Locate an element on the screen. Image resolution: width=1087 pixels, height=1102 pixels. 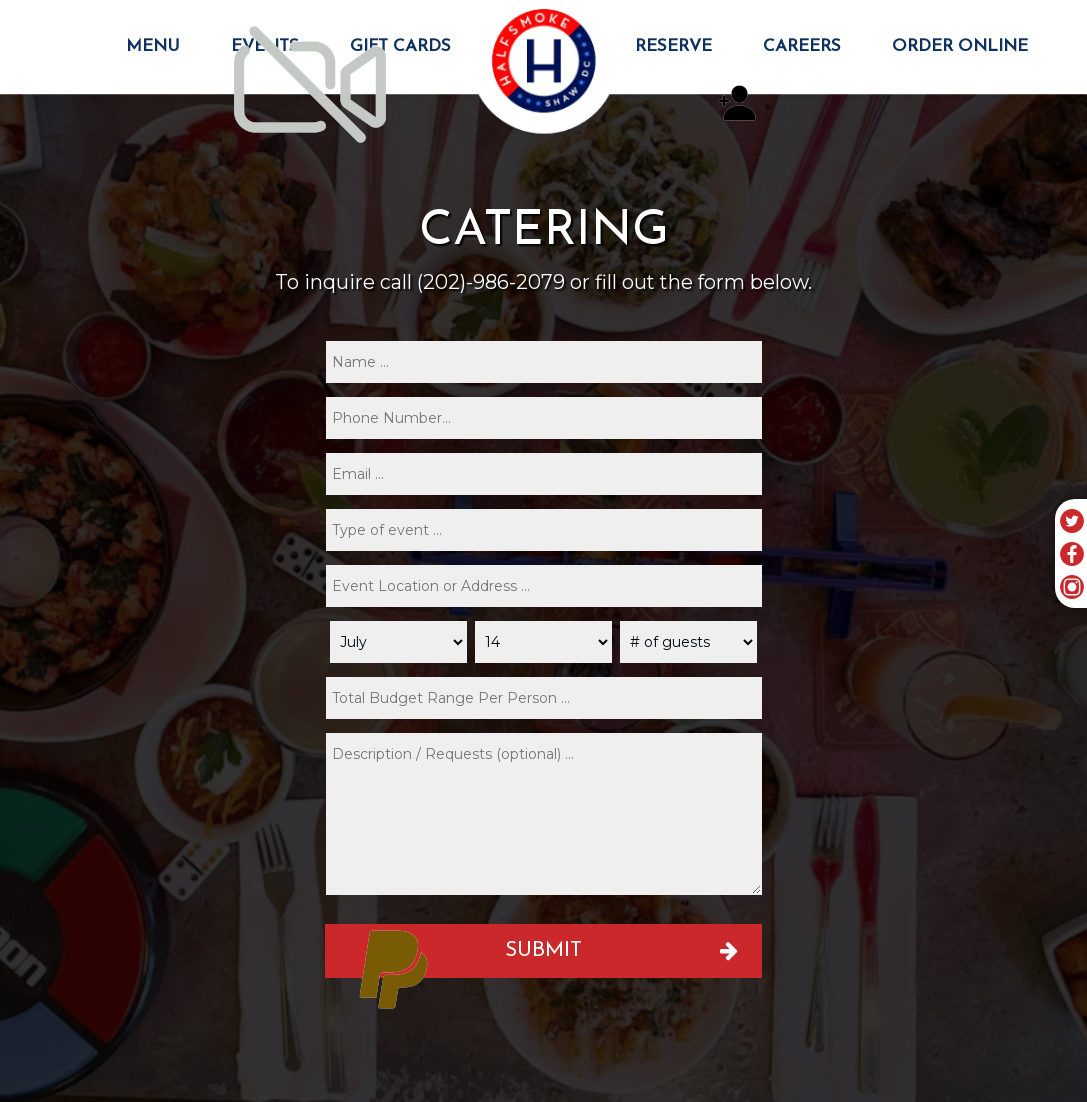
turn off camera or disable video is located at coordinates (310, 87).